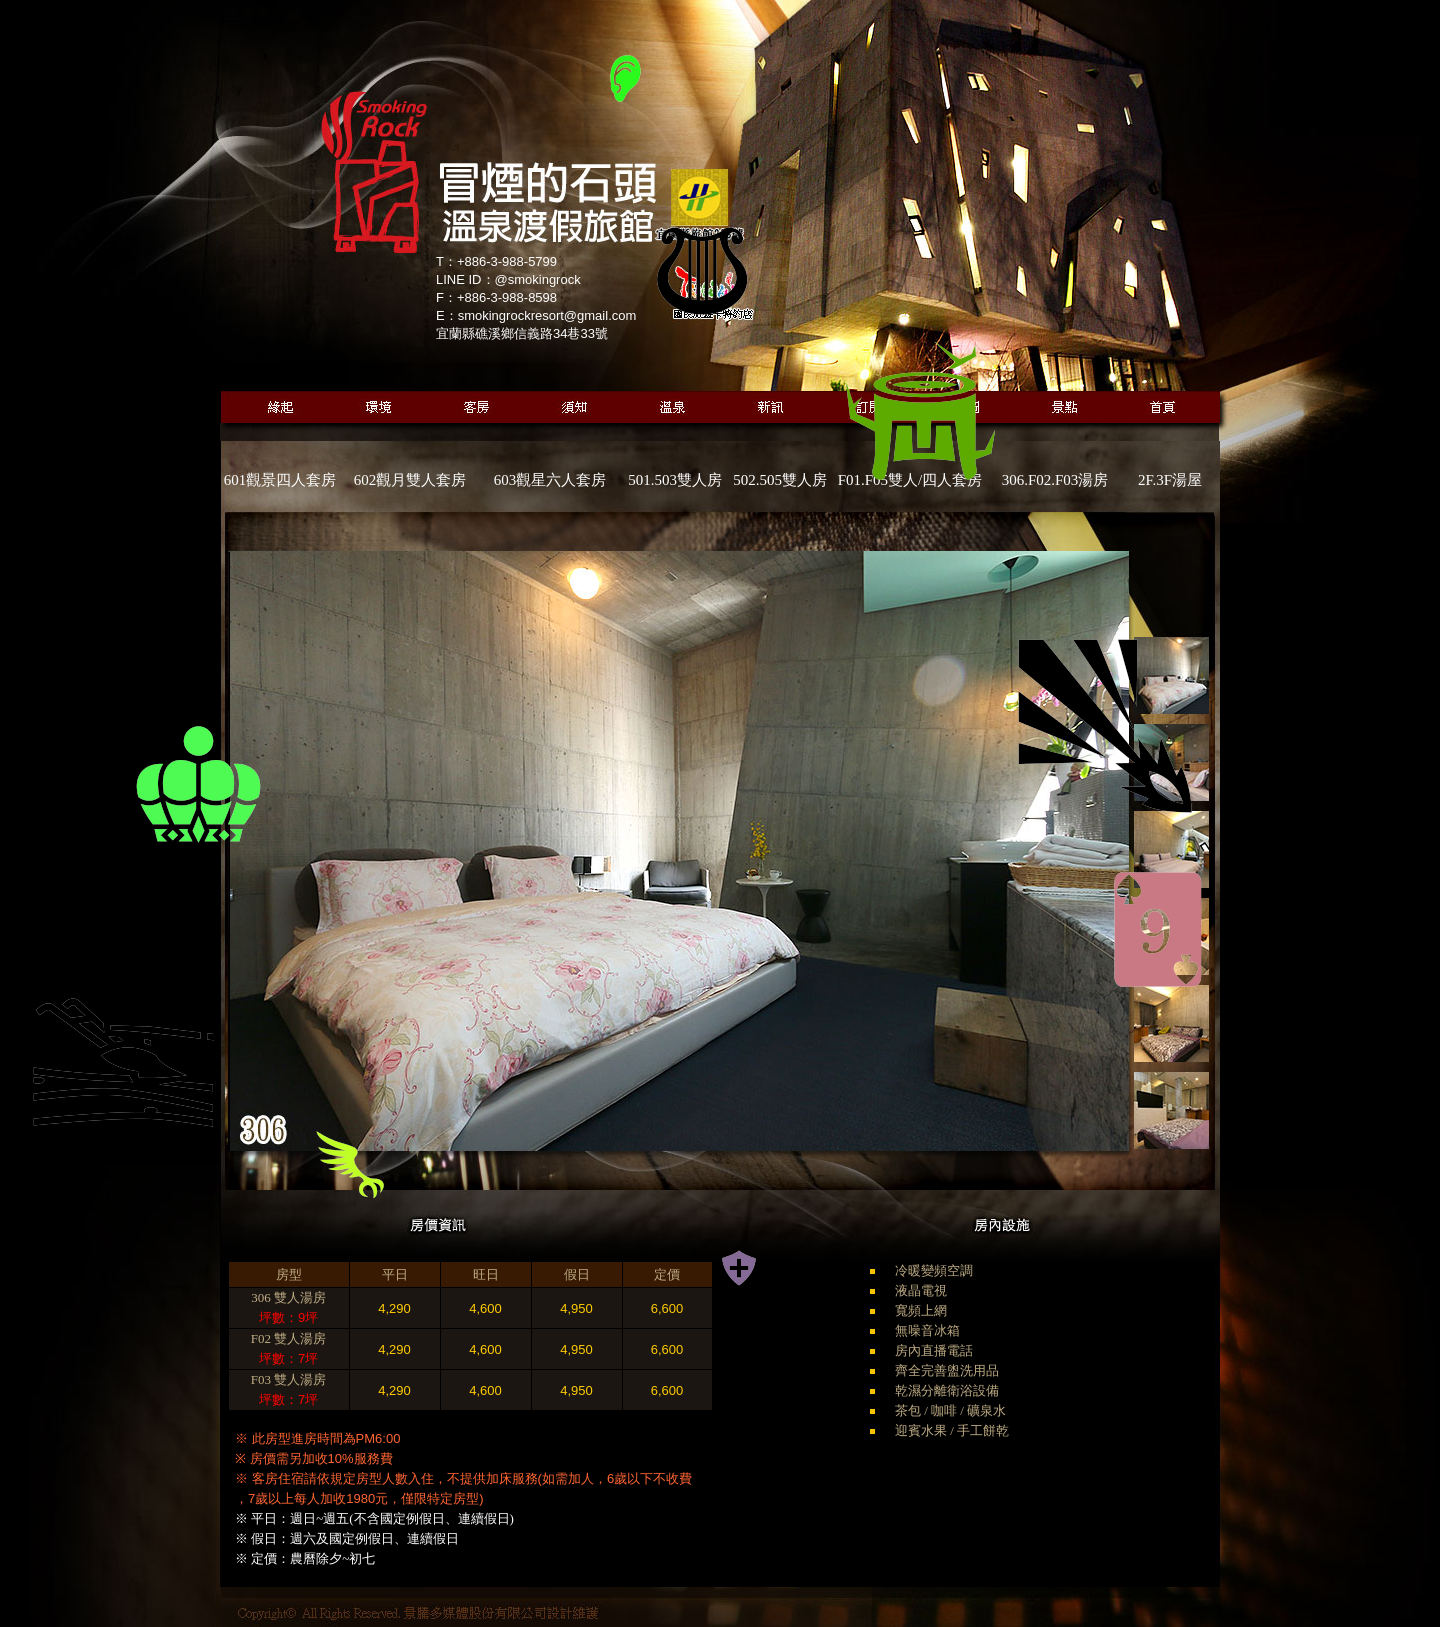 This screenshot has width=1440, height=1627. What do you see at coordinates (350, 1165) in the screenshot?
I see `speed boost or agility power-up` at bounding box center [350, 1165].